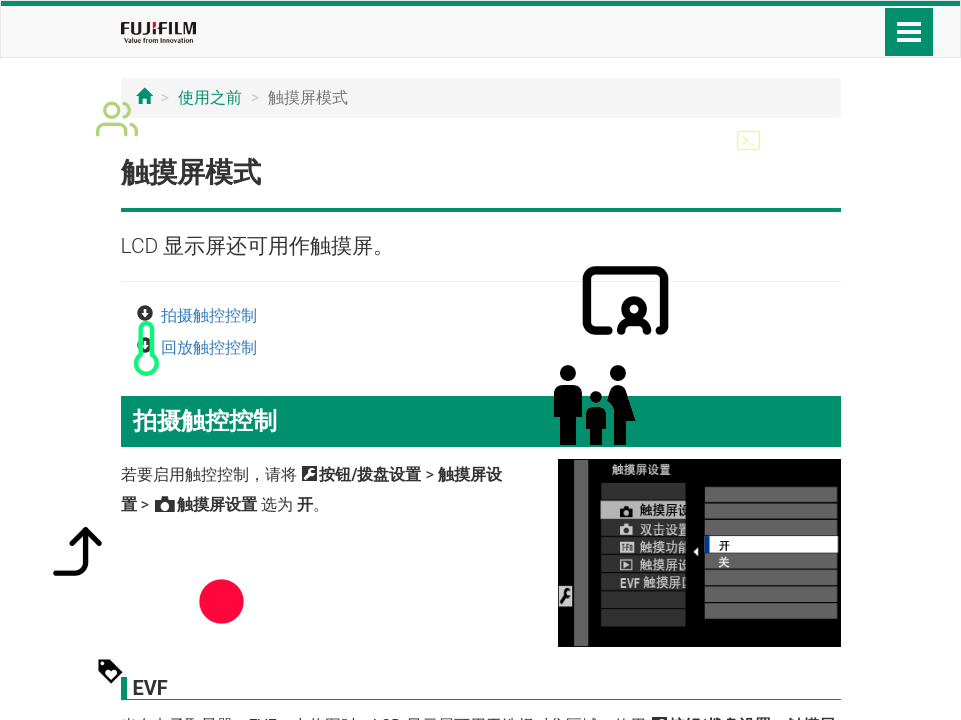  What do you see at coordinates (625, 300) in the screenshot?
I see `access teaching or presentation tools` at bounding box center [625, 300].